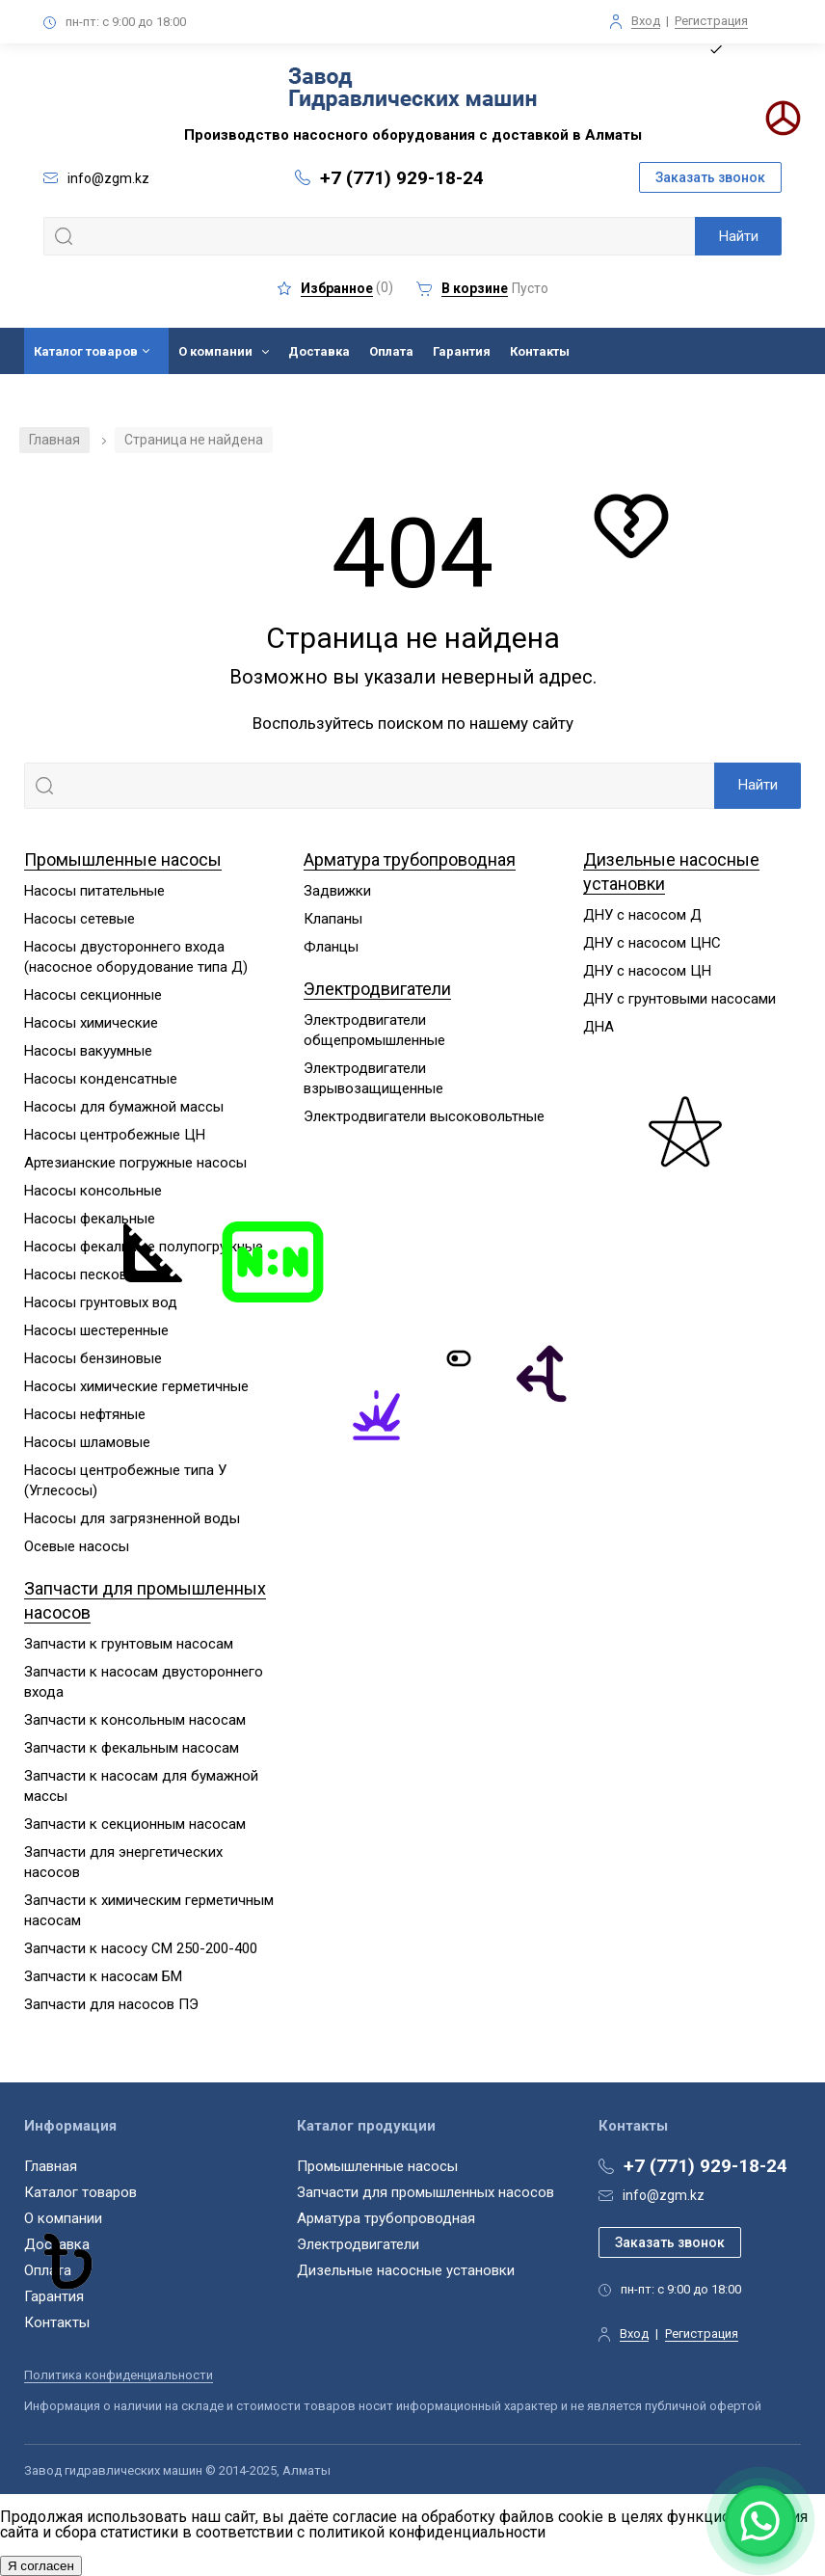 Image resolution: width=825 pixels, height=2576 pixels. What do you see at coordinates (376, 1416) in the screenshot?
I see `indicates an explosion or blast effect` at bounding box center [376, 1416].